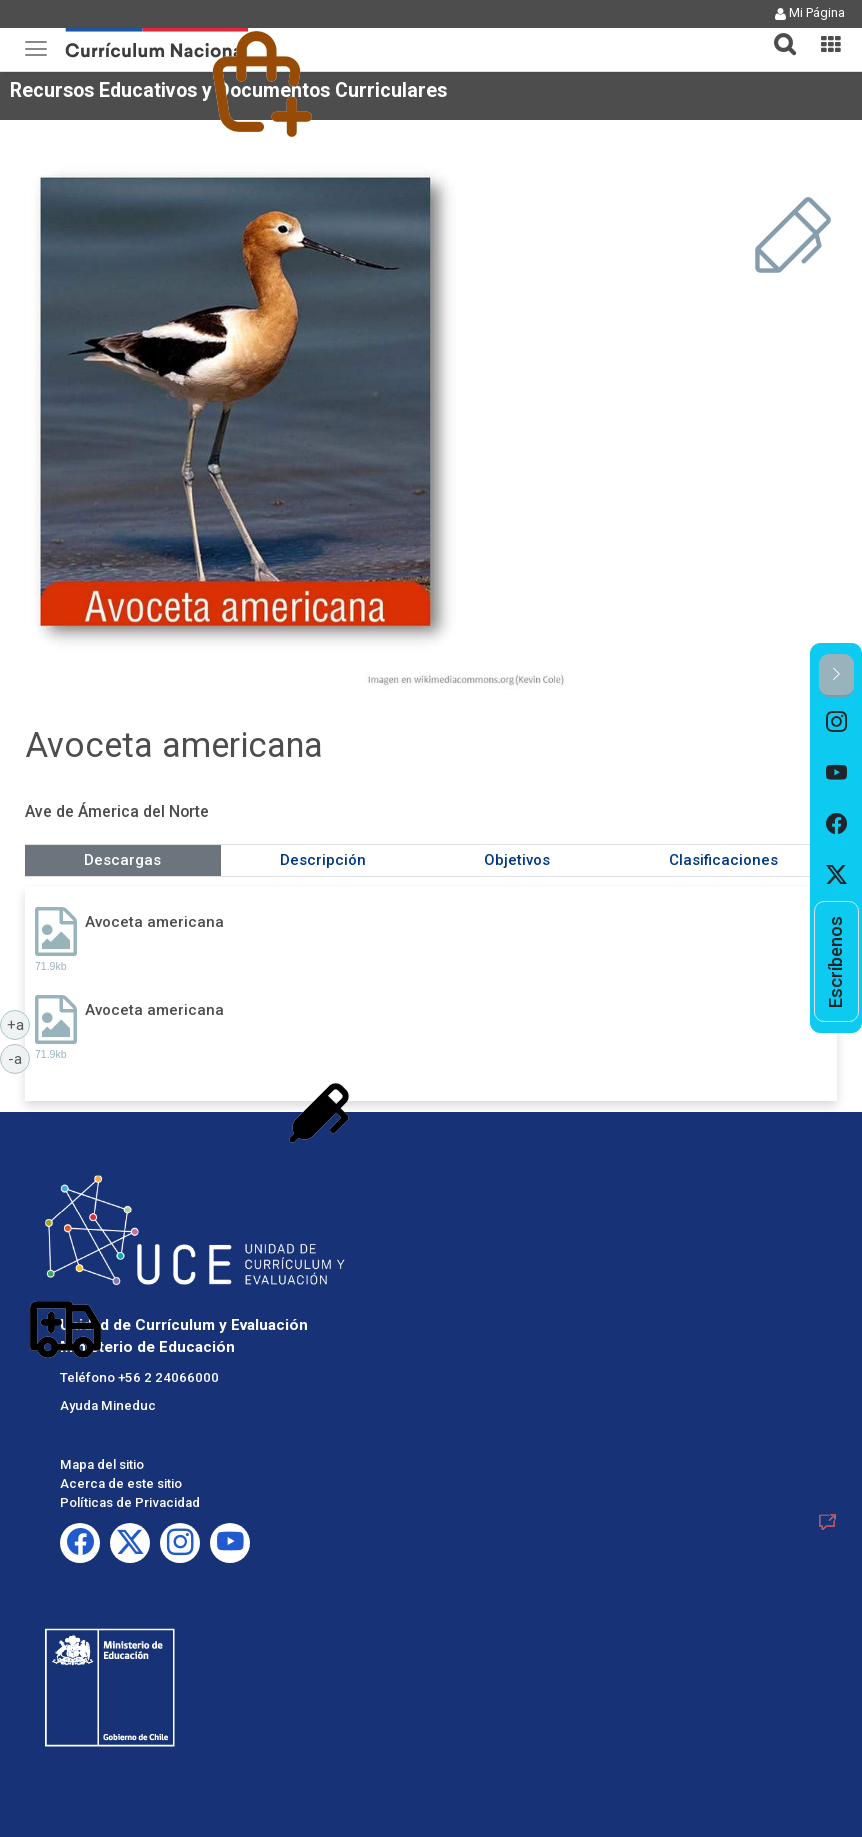  What do you see at coordinates (827, 1522) in the screenshot?
I see `view cross-referenced issues or pull requests` at bounding box center [827, 1522].